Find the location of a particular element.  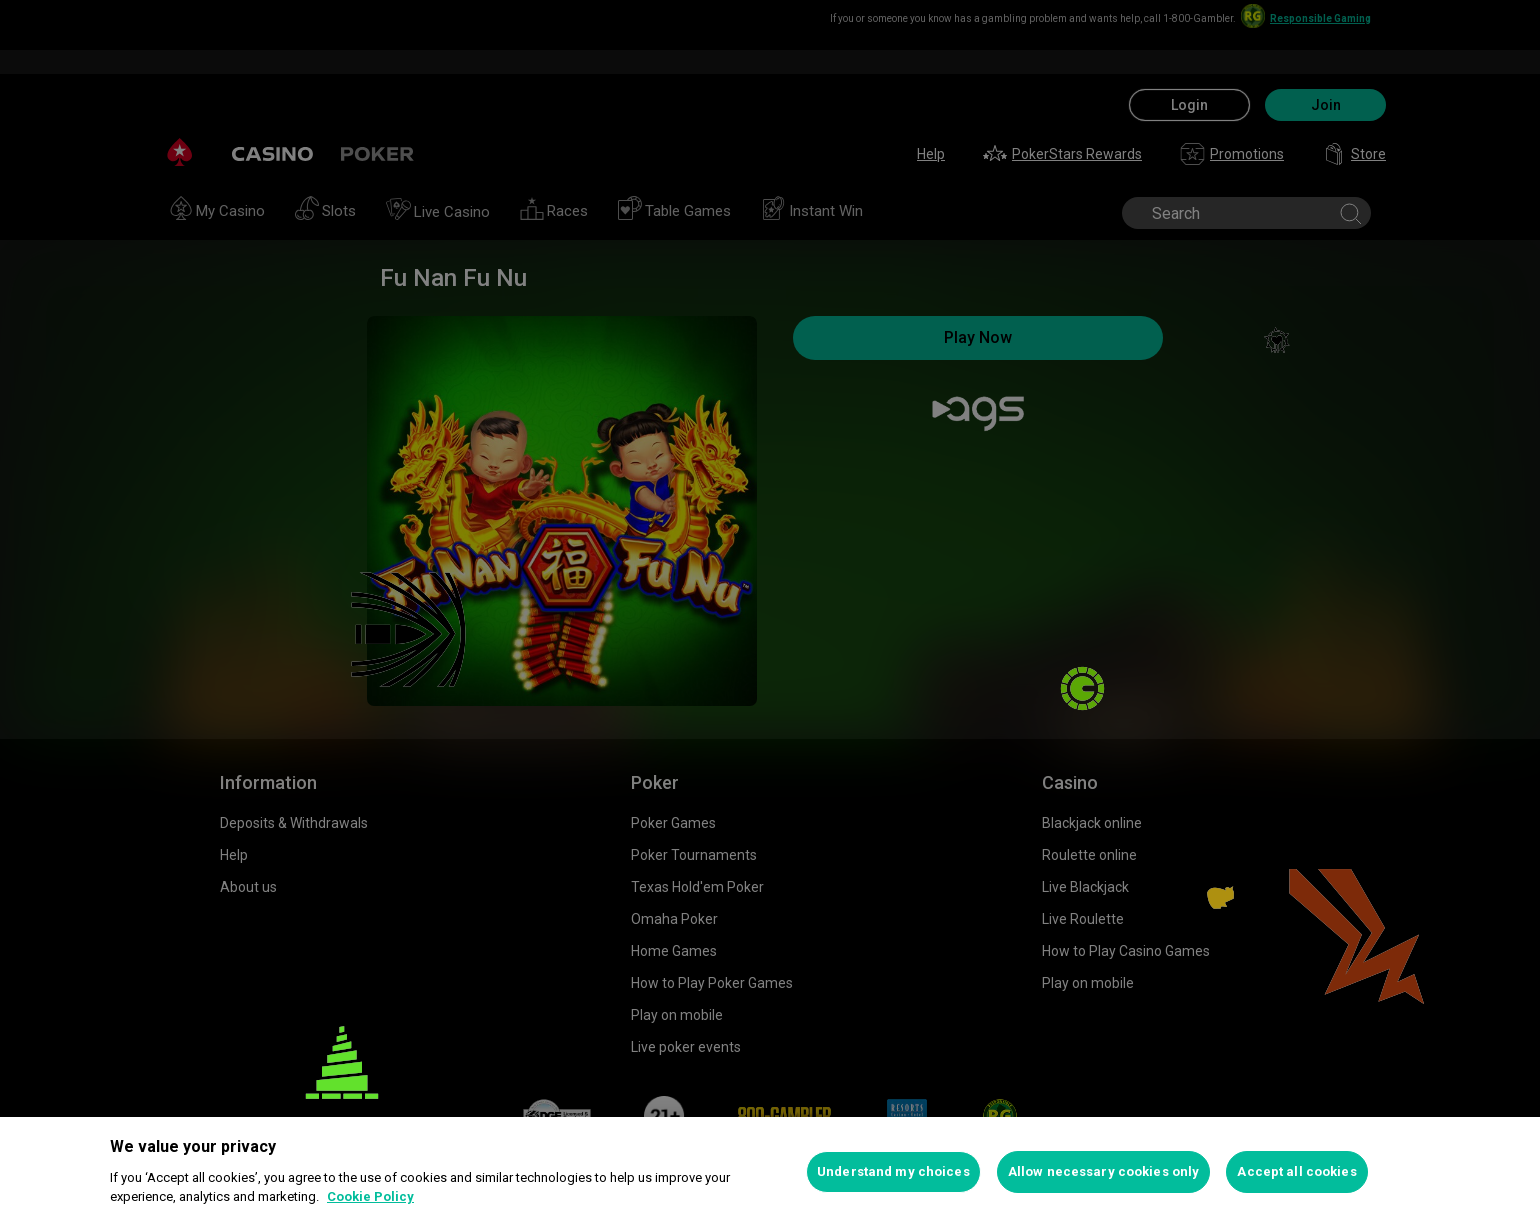

indicates high-speed or fast-forward action is located at coordinates (408, 629).